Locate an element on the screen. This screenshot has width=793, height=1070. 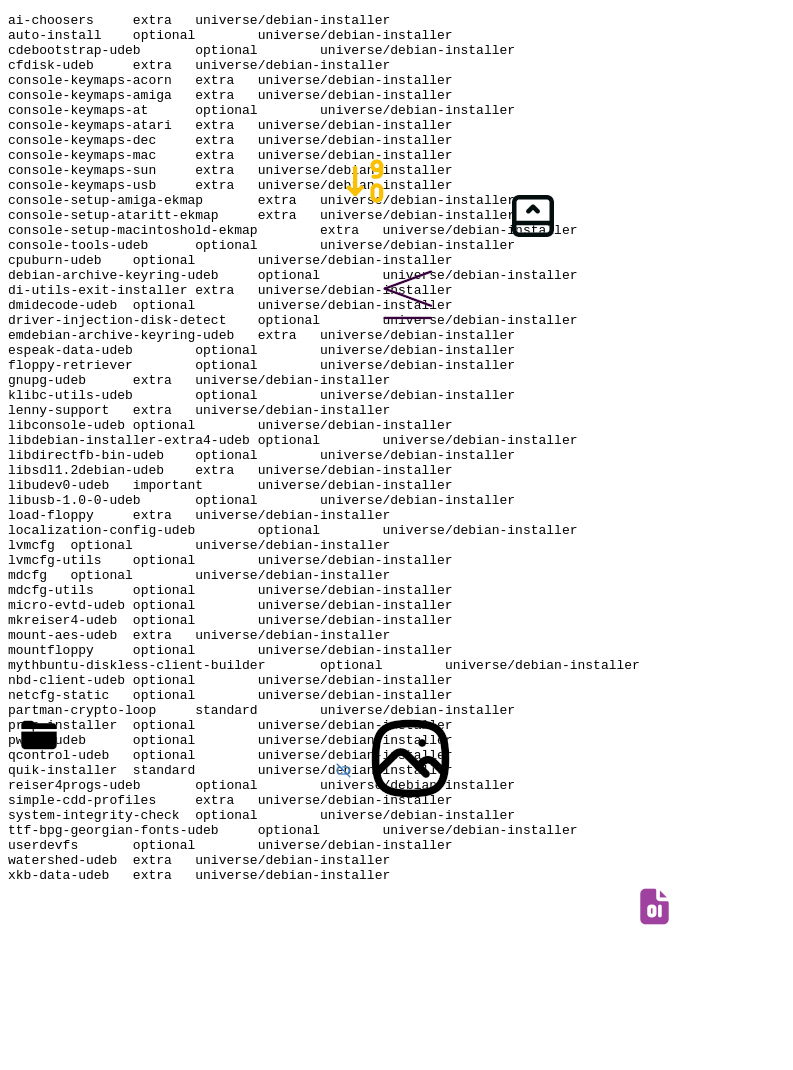
view photo gallery is located at coordinates (410, 758).